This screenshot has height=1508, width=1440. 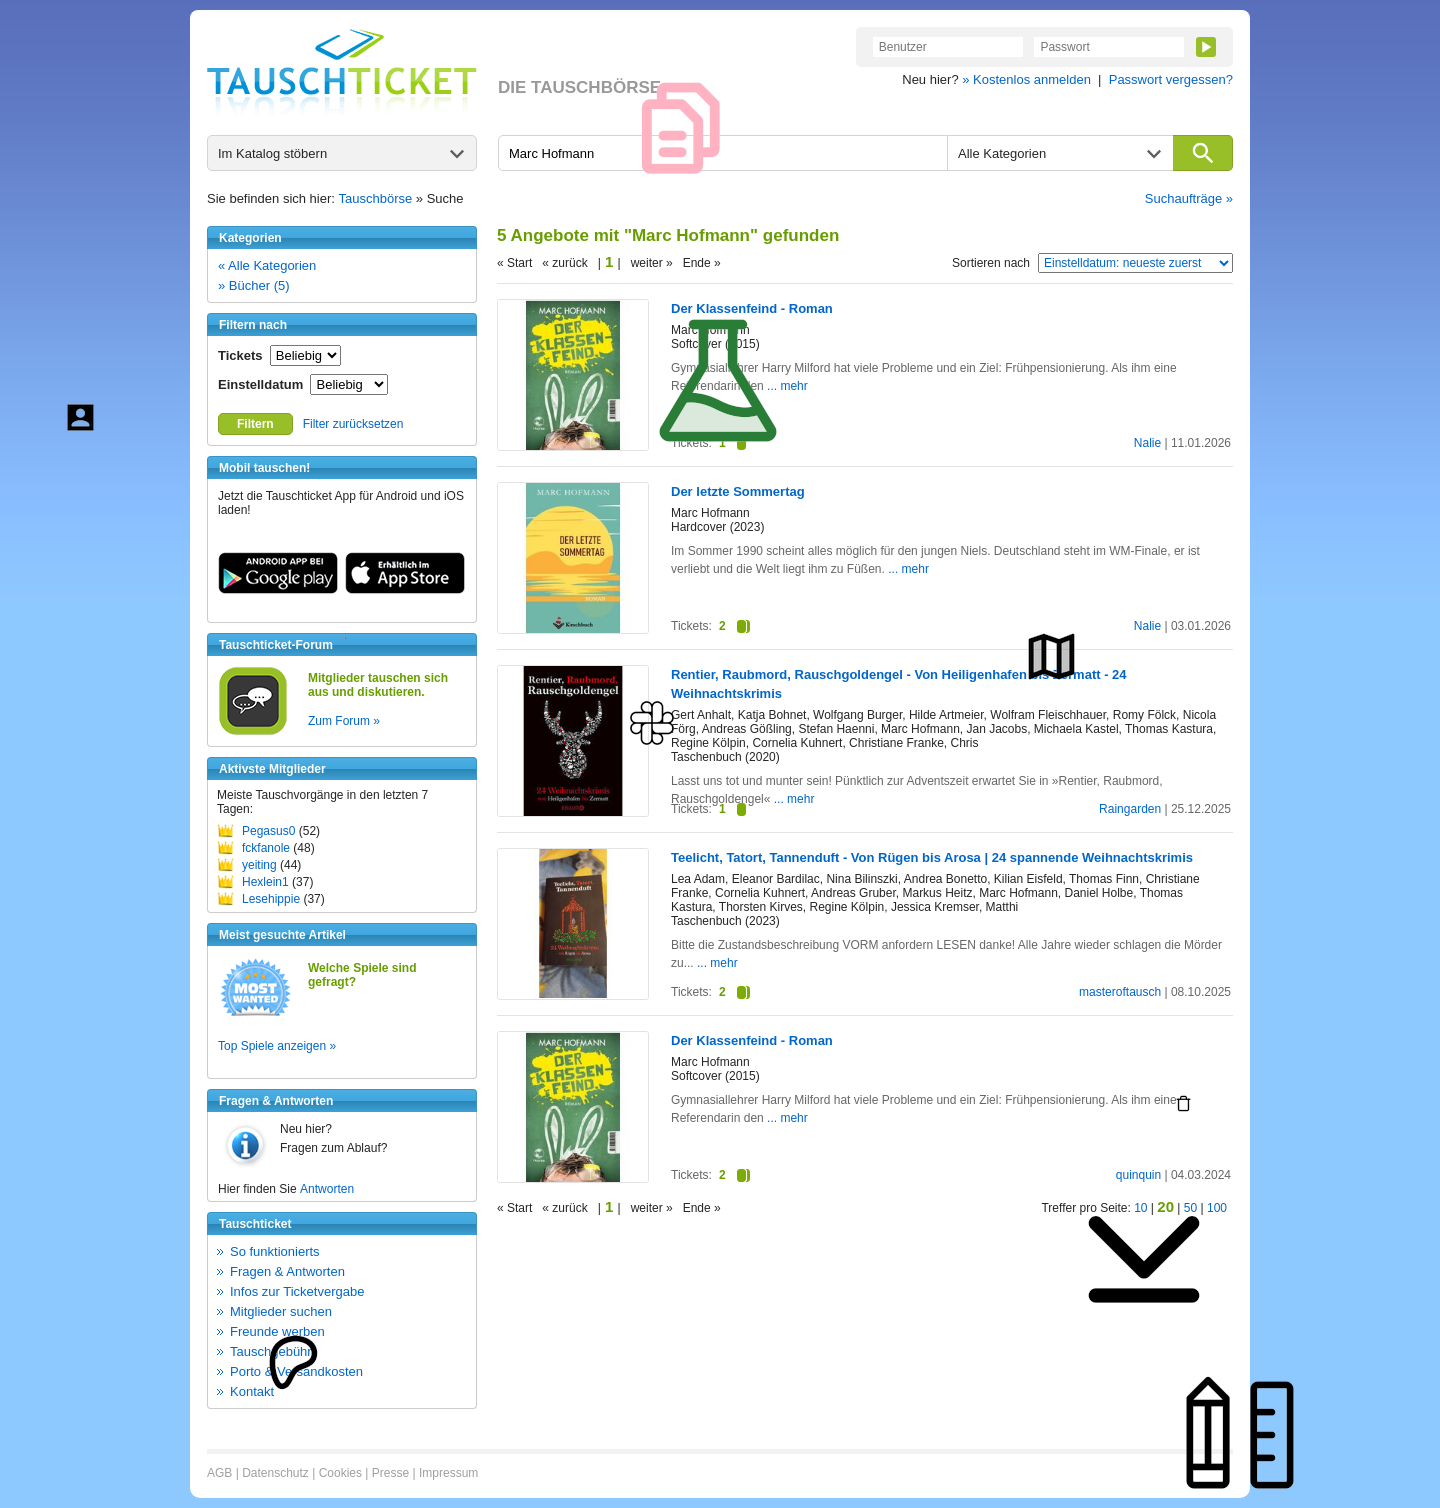 I want to click on indicates no cellular signal available, so click(x=352, y=632).